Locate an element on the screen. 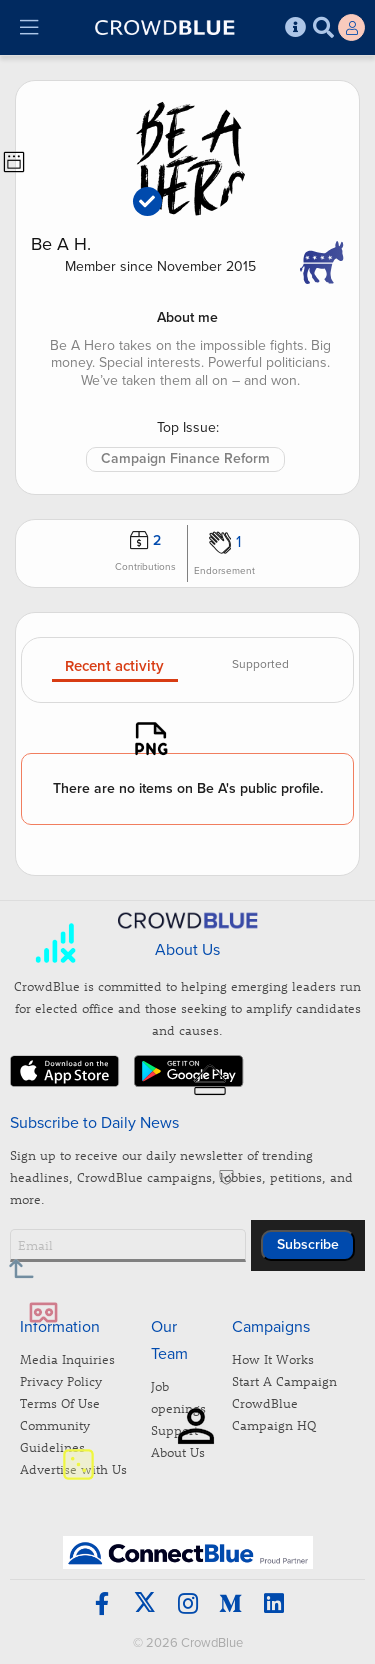  access oven or cooking controls is located at coordinates (14, 162).